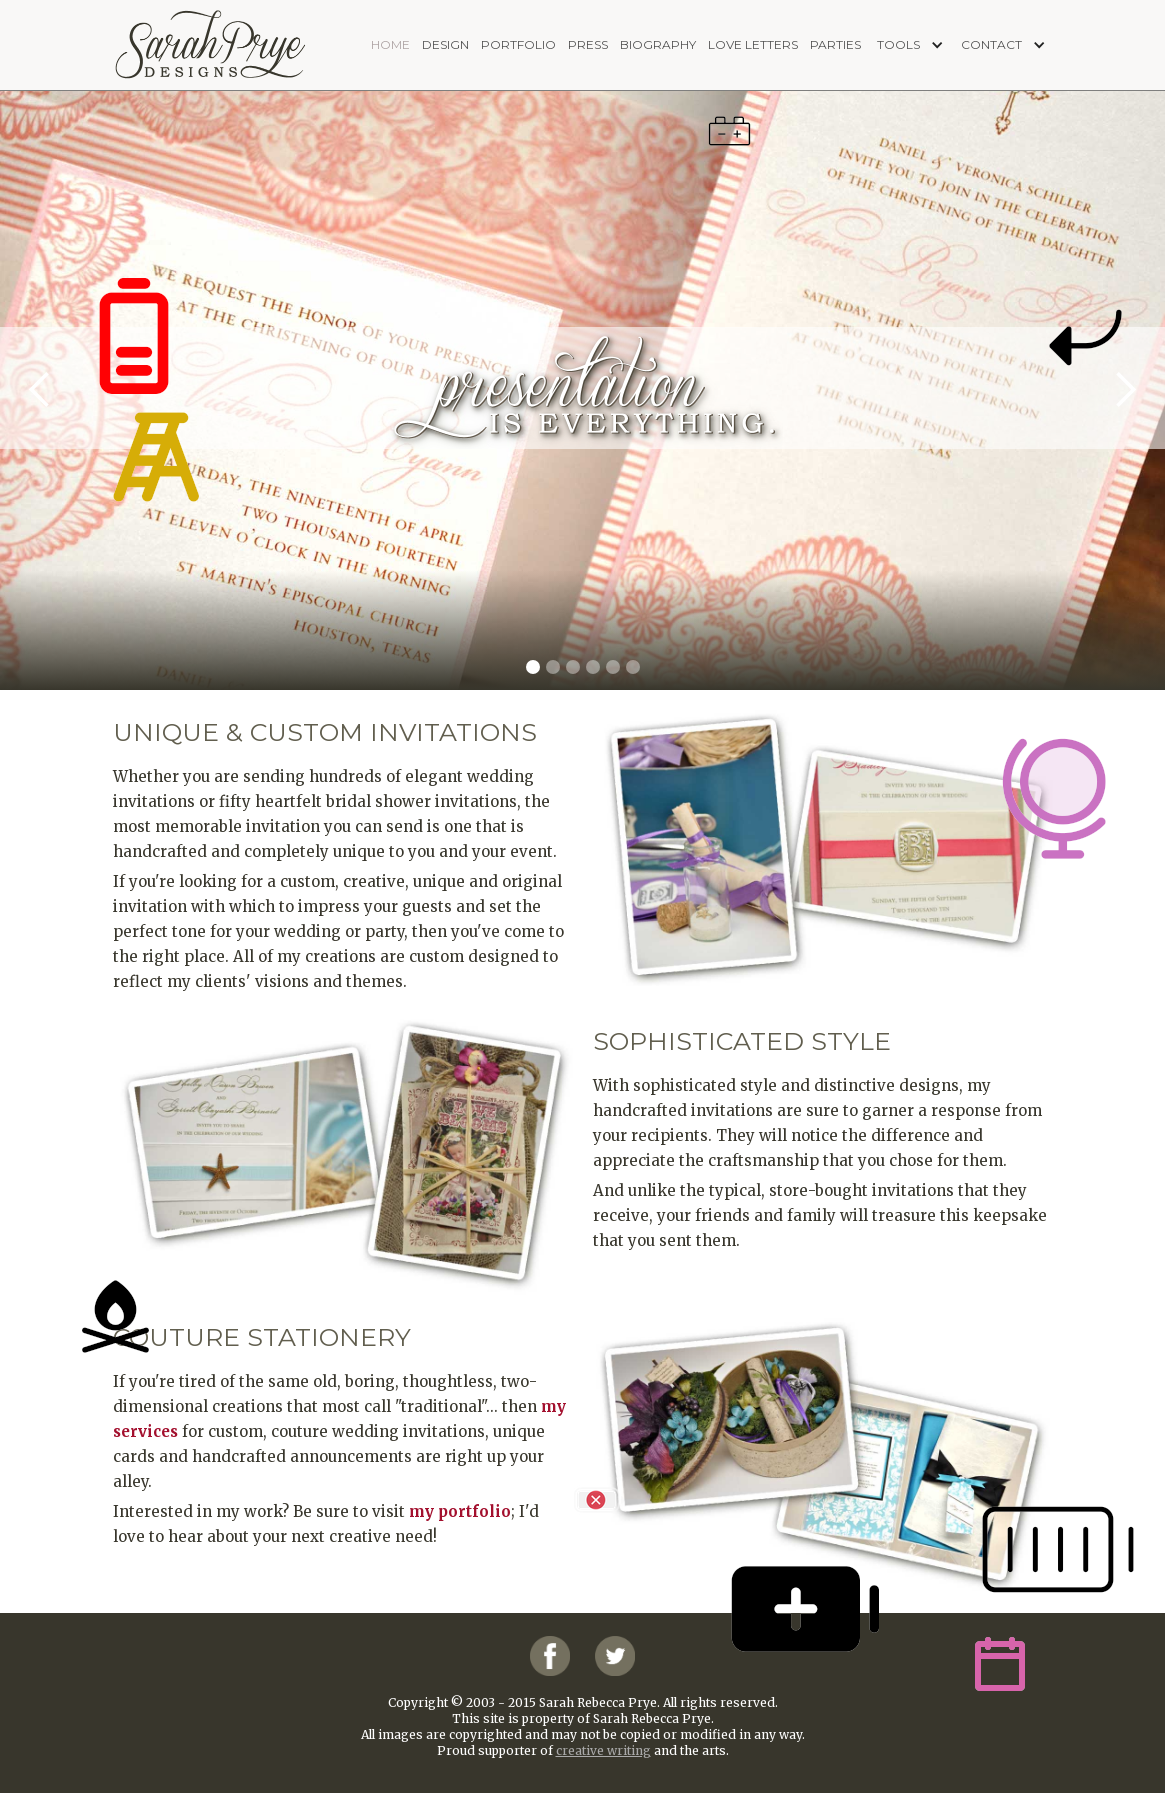 The width and height of the screenshot is (1165, 1793). What do you see at coordinates (1055, 1549) in the screenshot?
I see `indicates battery is fully charged` at bounding box center [1055, 1549].